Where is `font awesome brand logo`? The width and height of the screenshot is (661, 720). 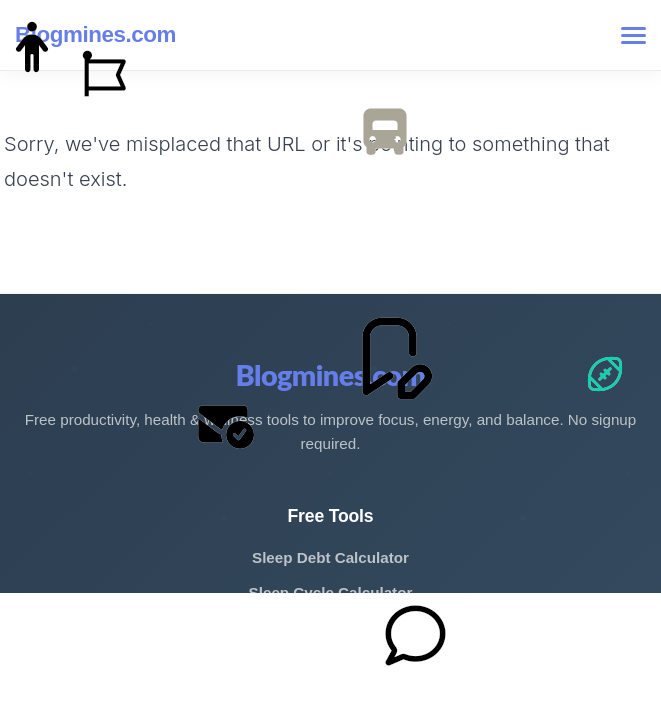 font awesome brand logo is located at coordinates (104, 73).